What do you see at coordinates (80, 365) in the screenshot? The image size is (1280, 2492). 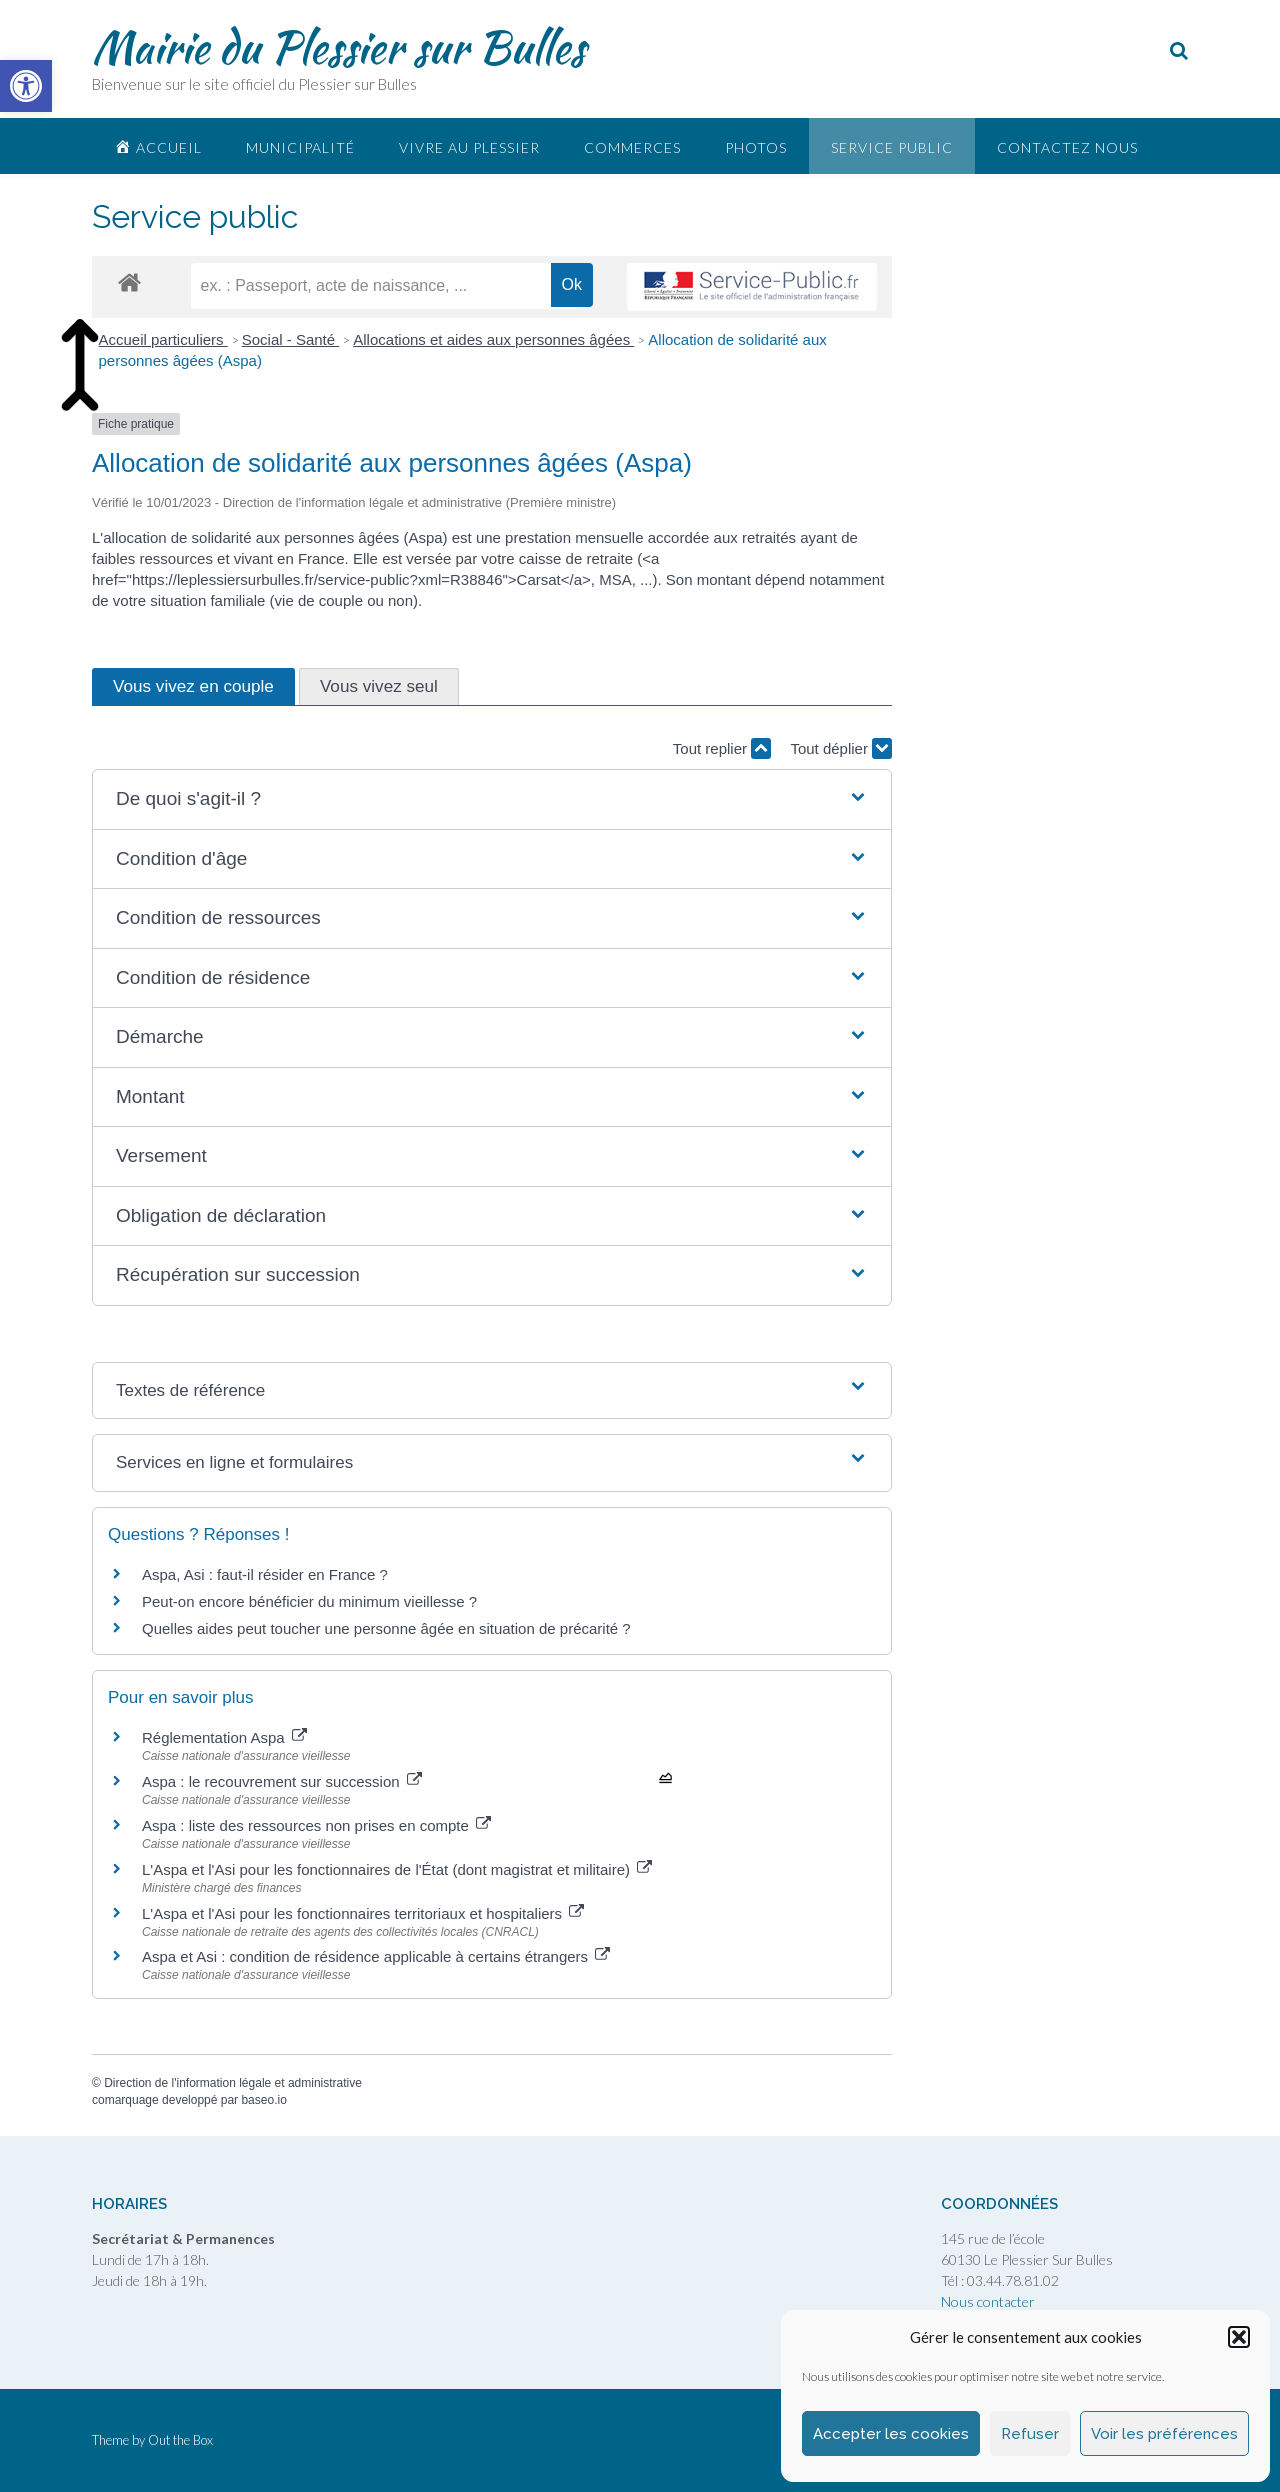 I see `scroll to top of page` at bounding box center [80, 365].